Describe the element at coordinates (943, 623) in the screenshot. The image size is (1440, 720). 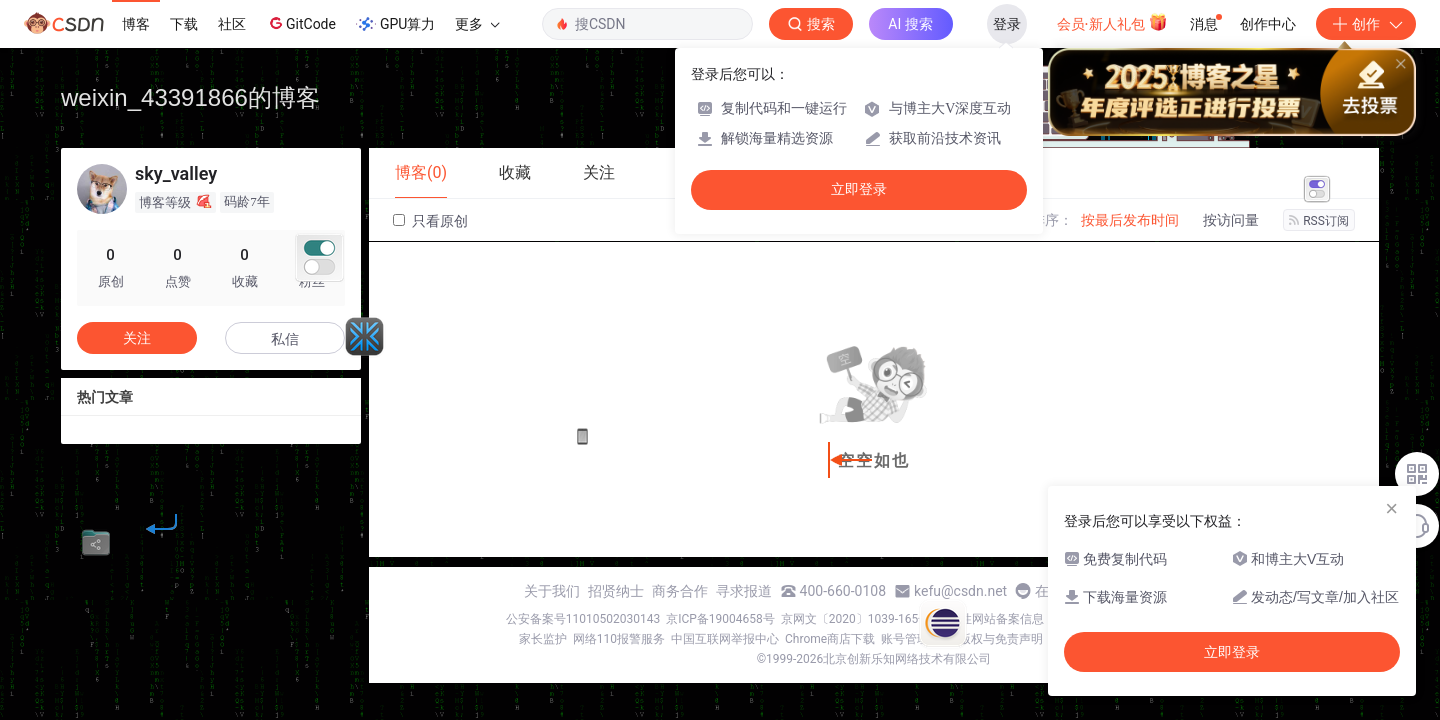
I see `open eclipse IDE` at that location.